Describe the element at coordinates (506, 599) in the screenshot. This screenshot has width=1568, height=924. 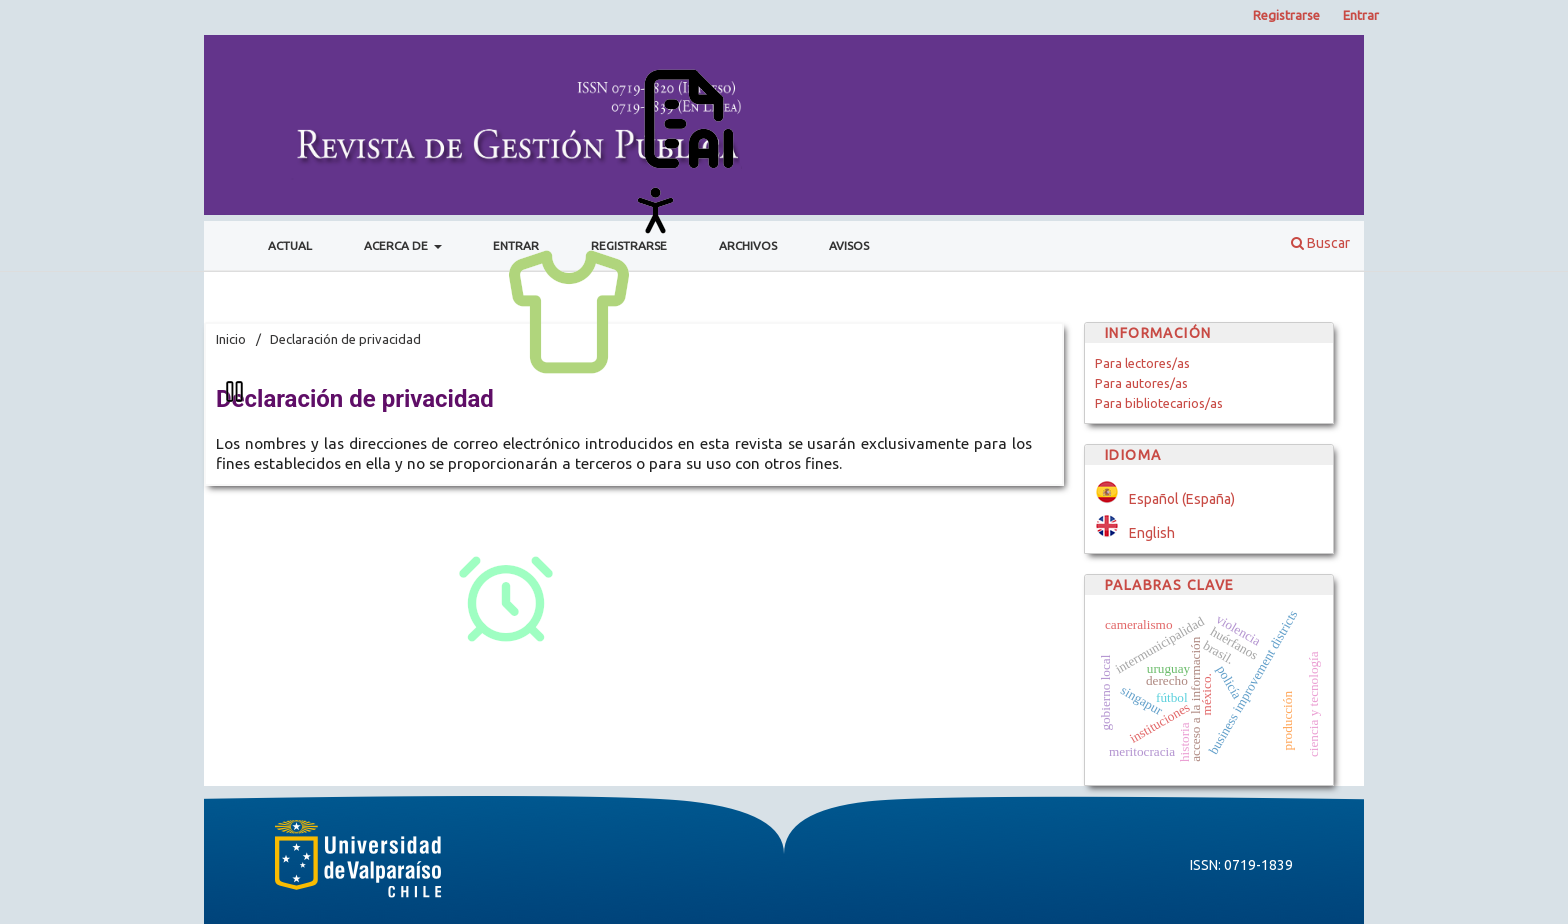
I see `set or manage alarms` at that location.